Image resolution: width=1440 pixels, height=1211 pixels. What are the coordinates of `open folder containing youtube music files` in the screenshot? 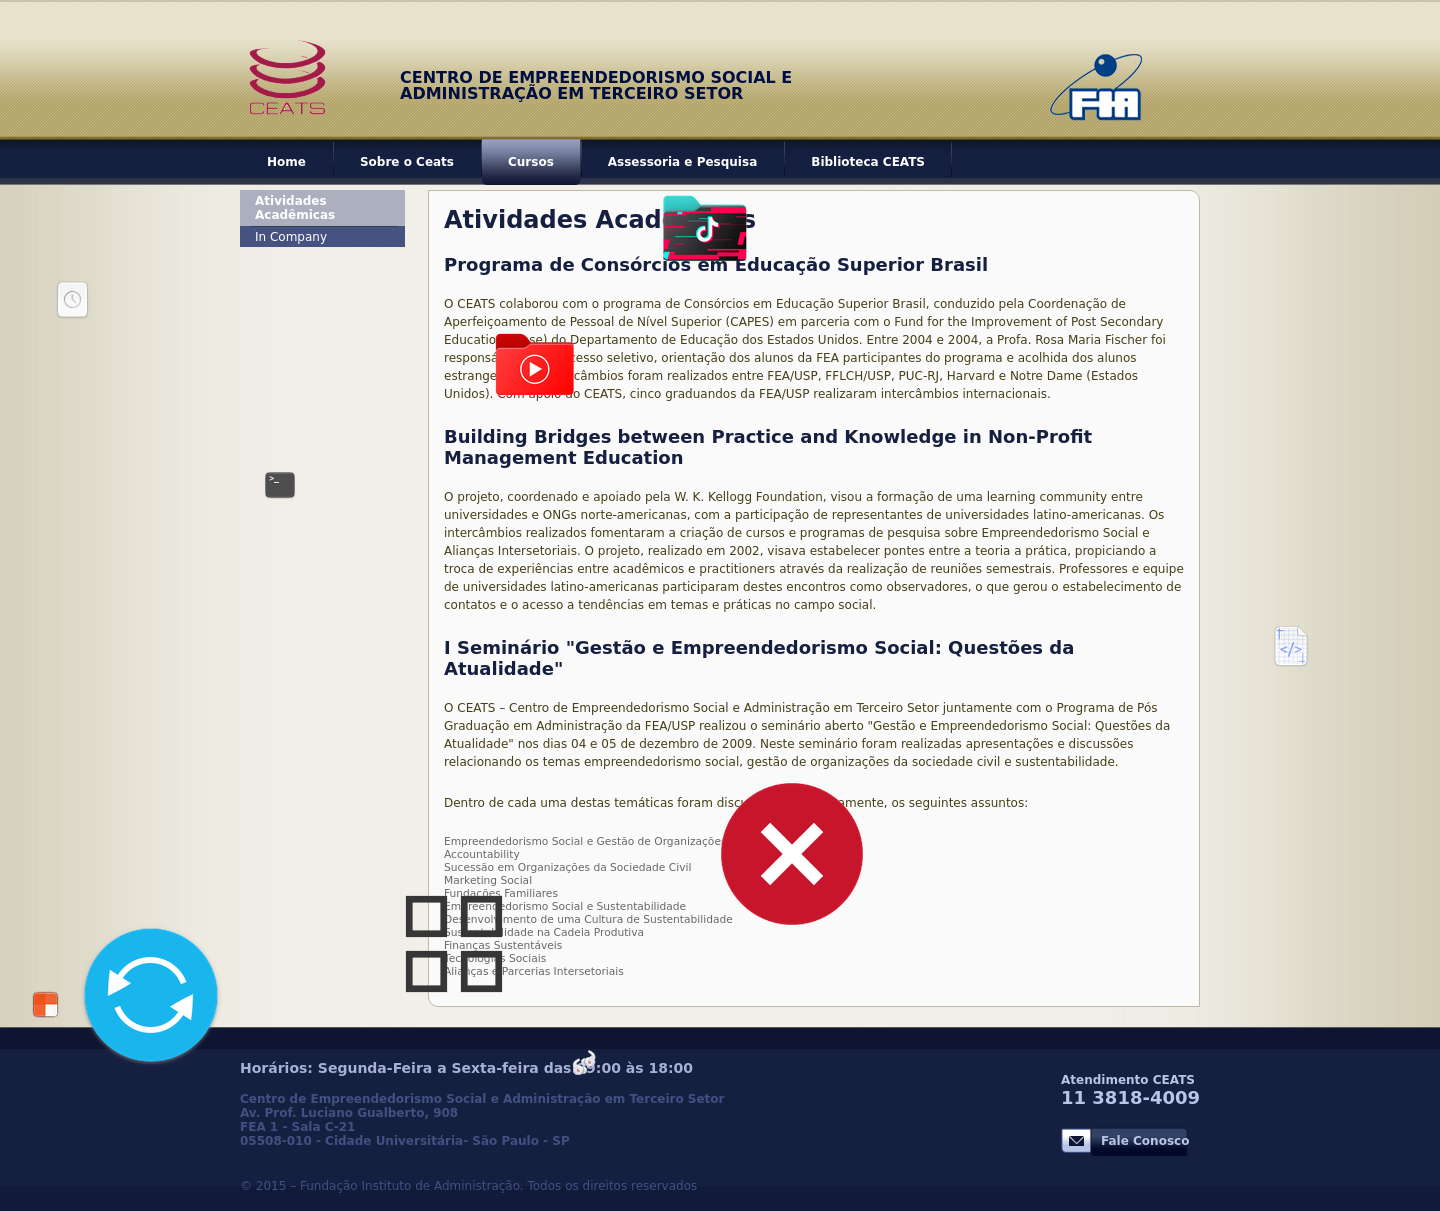 It's located at (534, 366).